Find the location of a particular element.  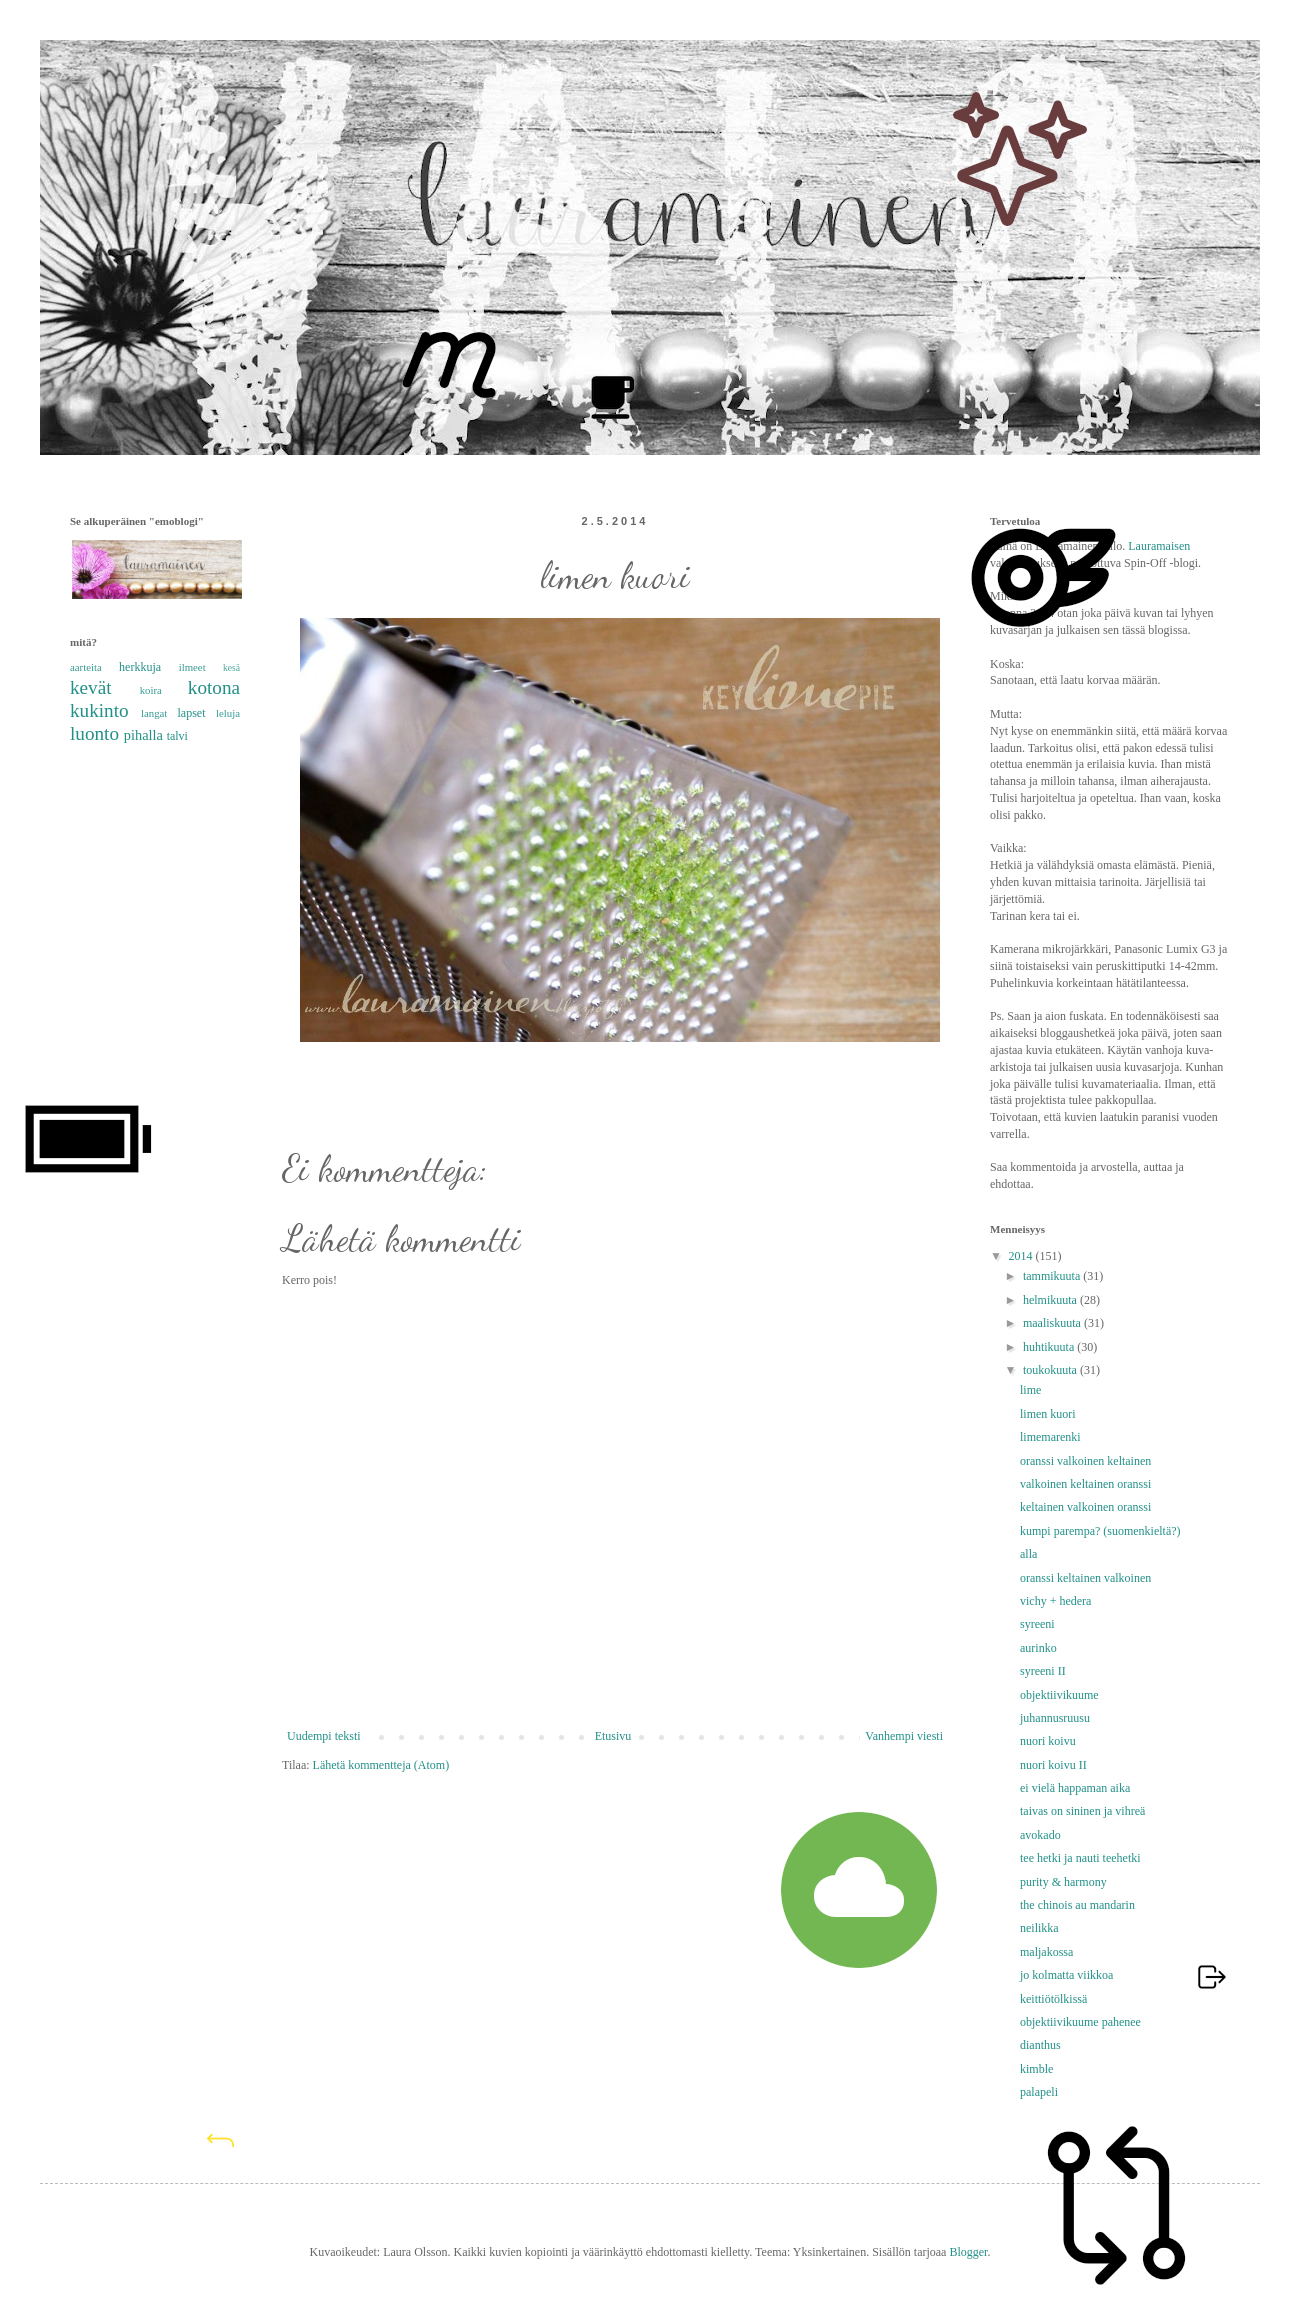

access café or coffee shop locations is located at coordinates (610, 397).